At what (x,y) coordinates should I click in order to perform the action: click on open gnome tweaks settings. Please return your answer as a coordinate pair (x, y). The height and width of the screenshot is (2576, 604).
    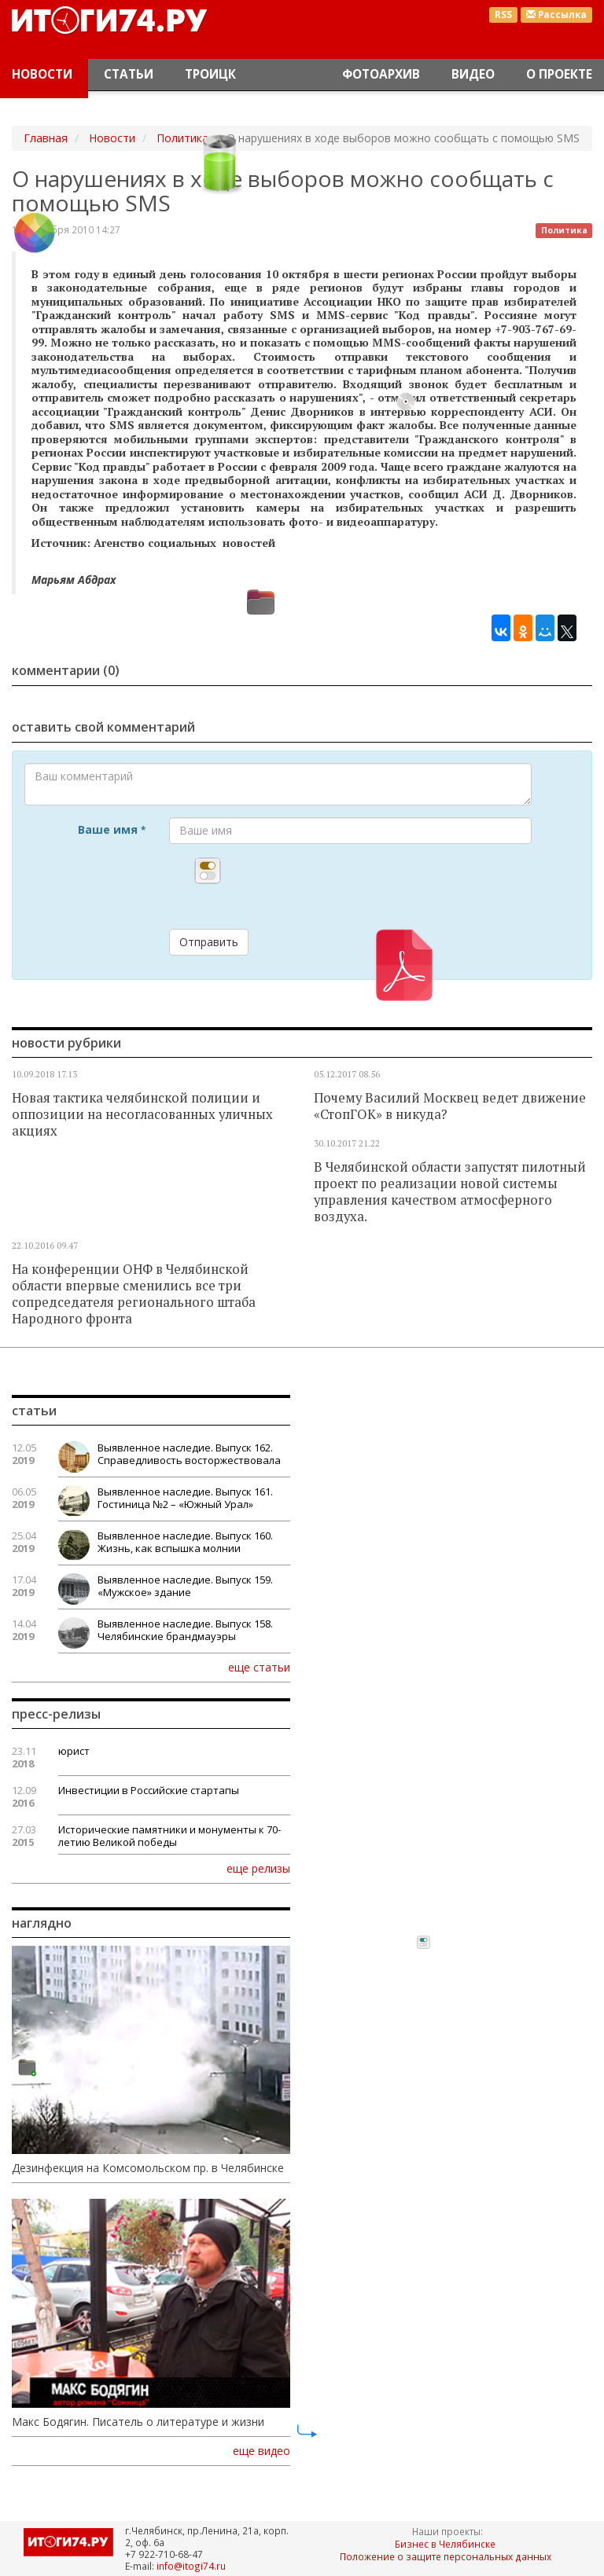
    Looking at the image, I should click on (423, 1942).